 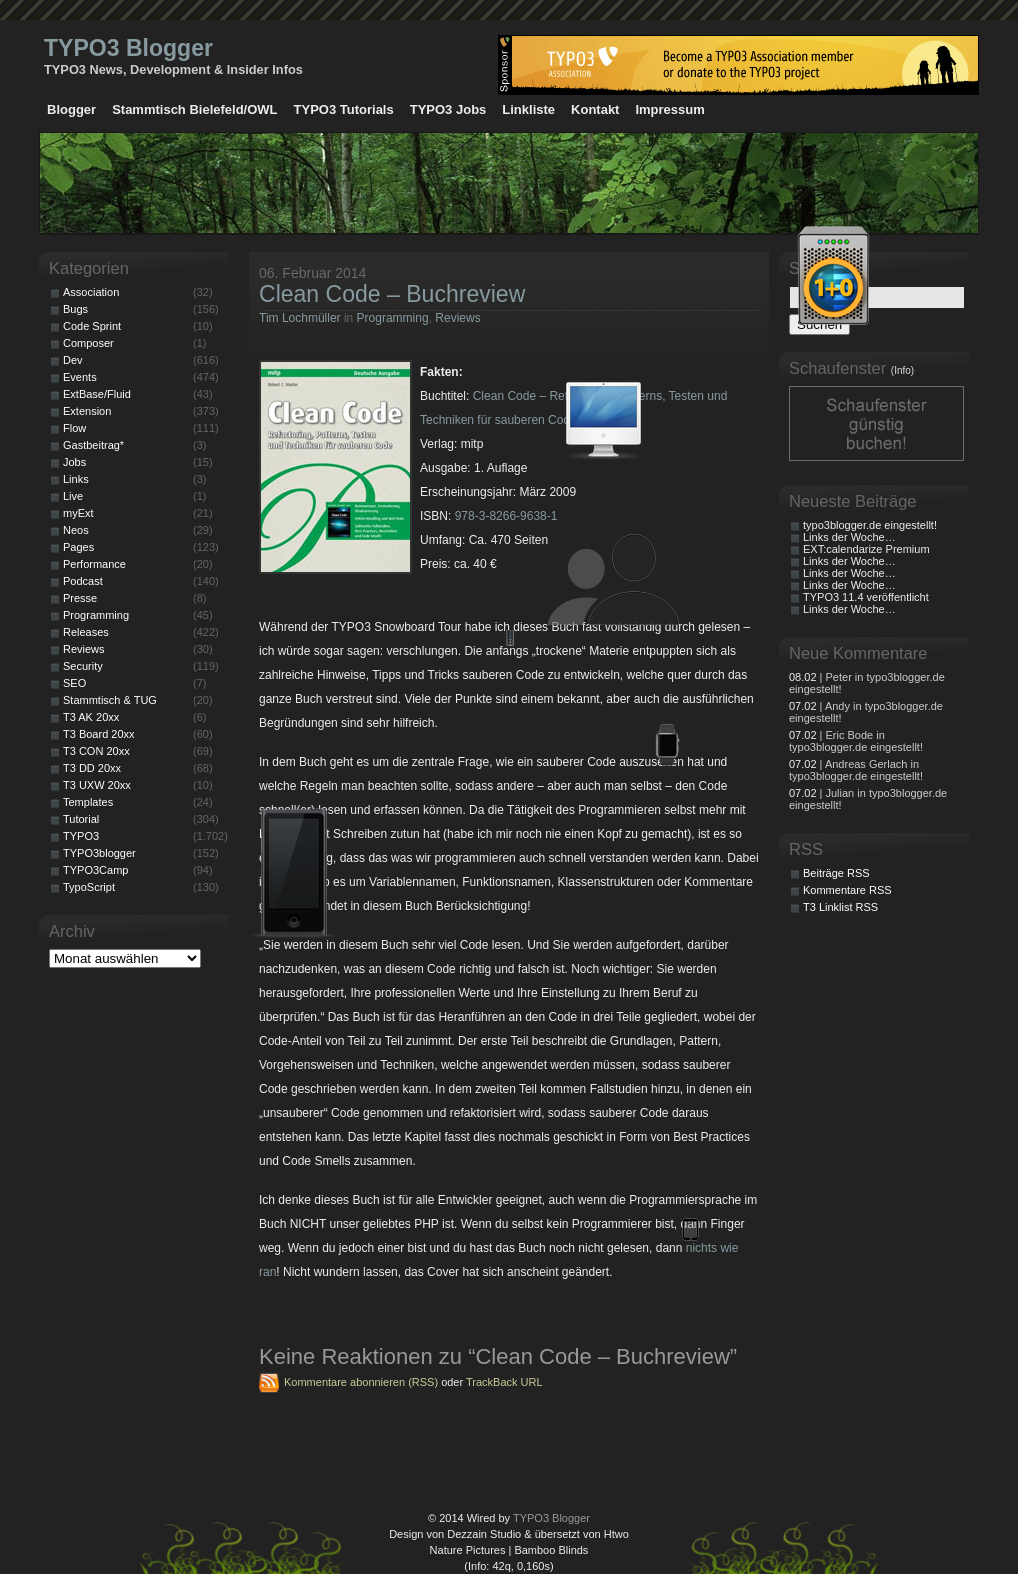 I want to click on view connected iPad mini device, so click(x=690, y=1229).